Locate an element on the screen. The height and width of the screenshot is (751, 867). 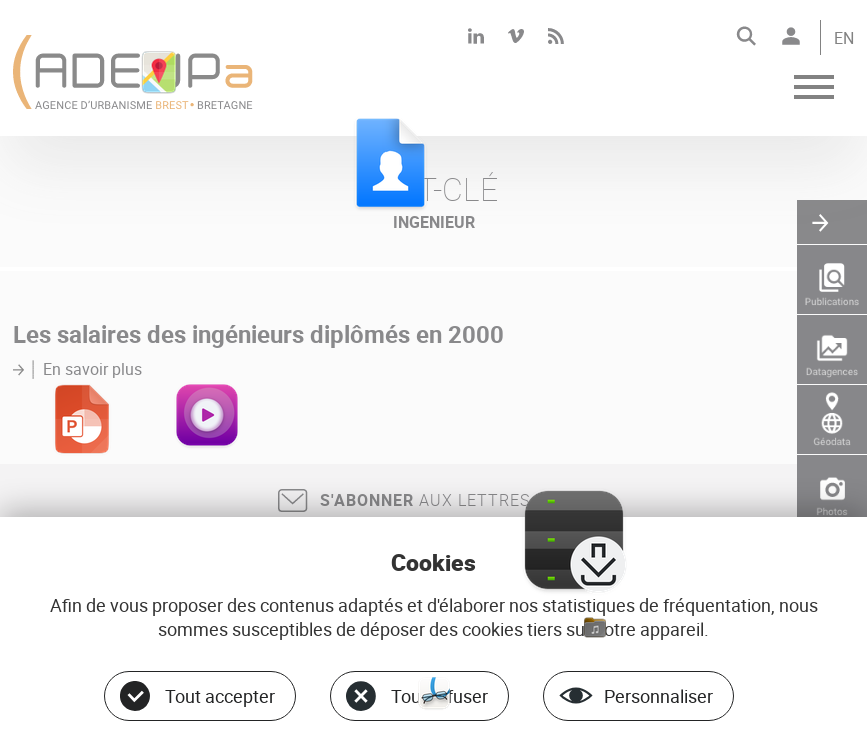
open okular document viewer is located at coordinates (434, 693).